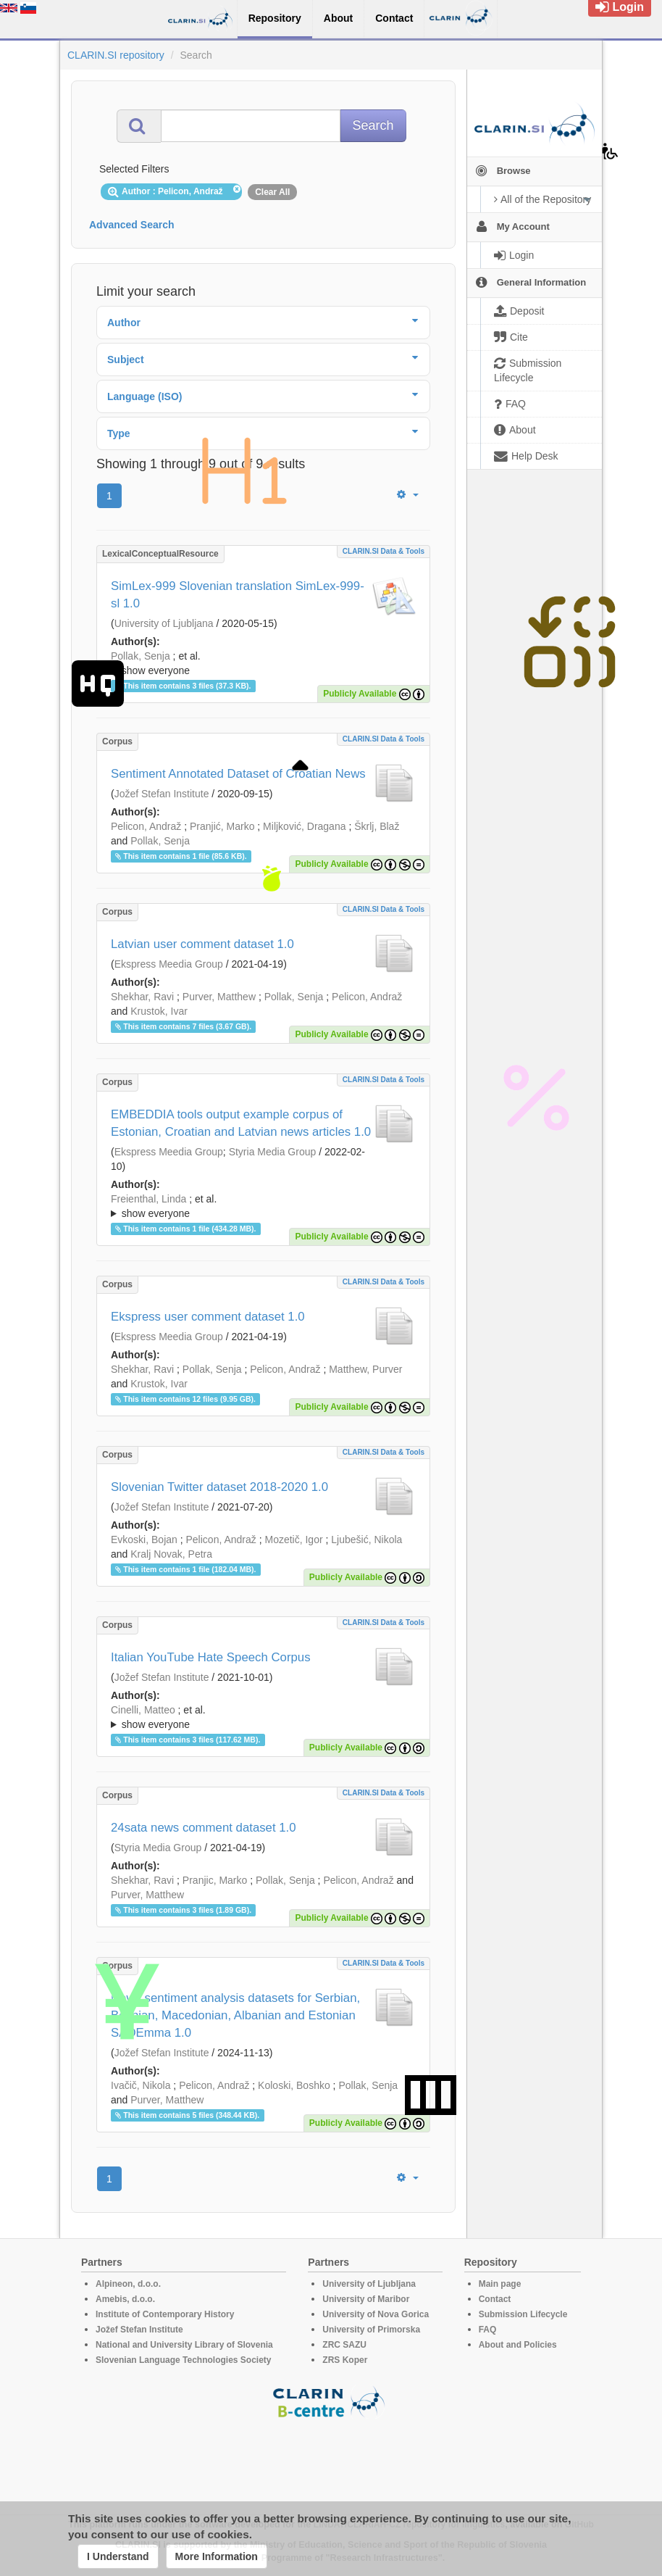 This screenshot has width=662, height=2576. Describe the element at coordinates (272, 878) in the screenshot. I see `select a rose or flower emoji` at that location.